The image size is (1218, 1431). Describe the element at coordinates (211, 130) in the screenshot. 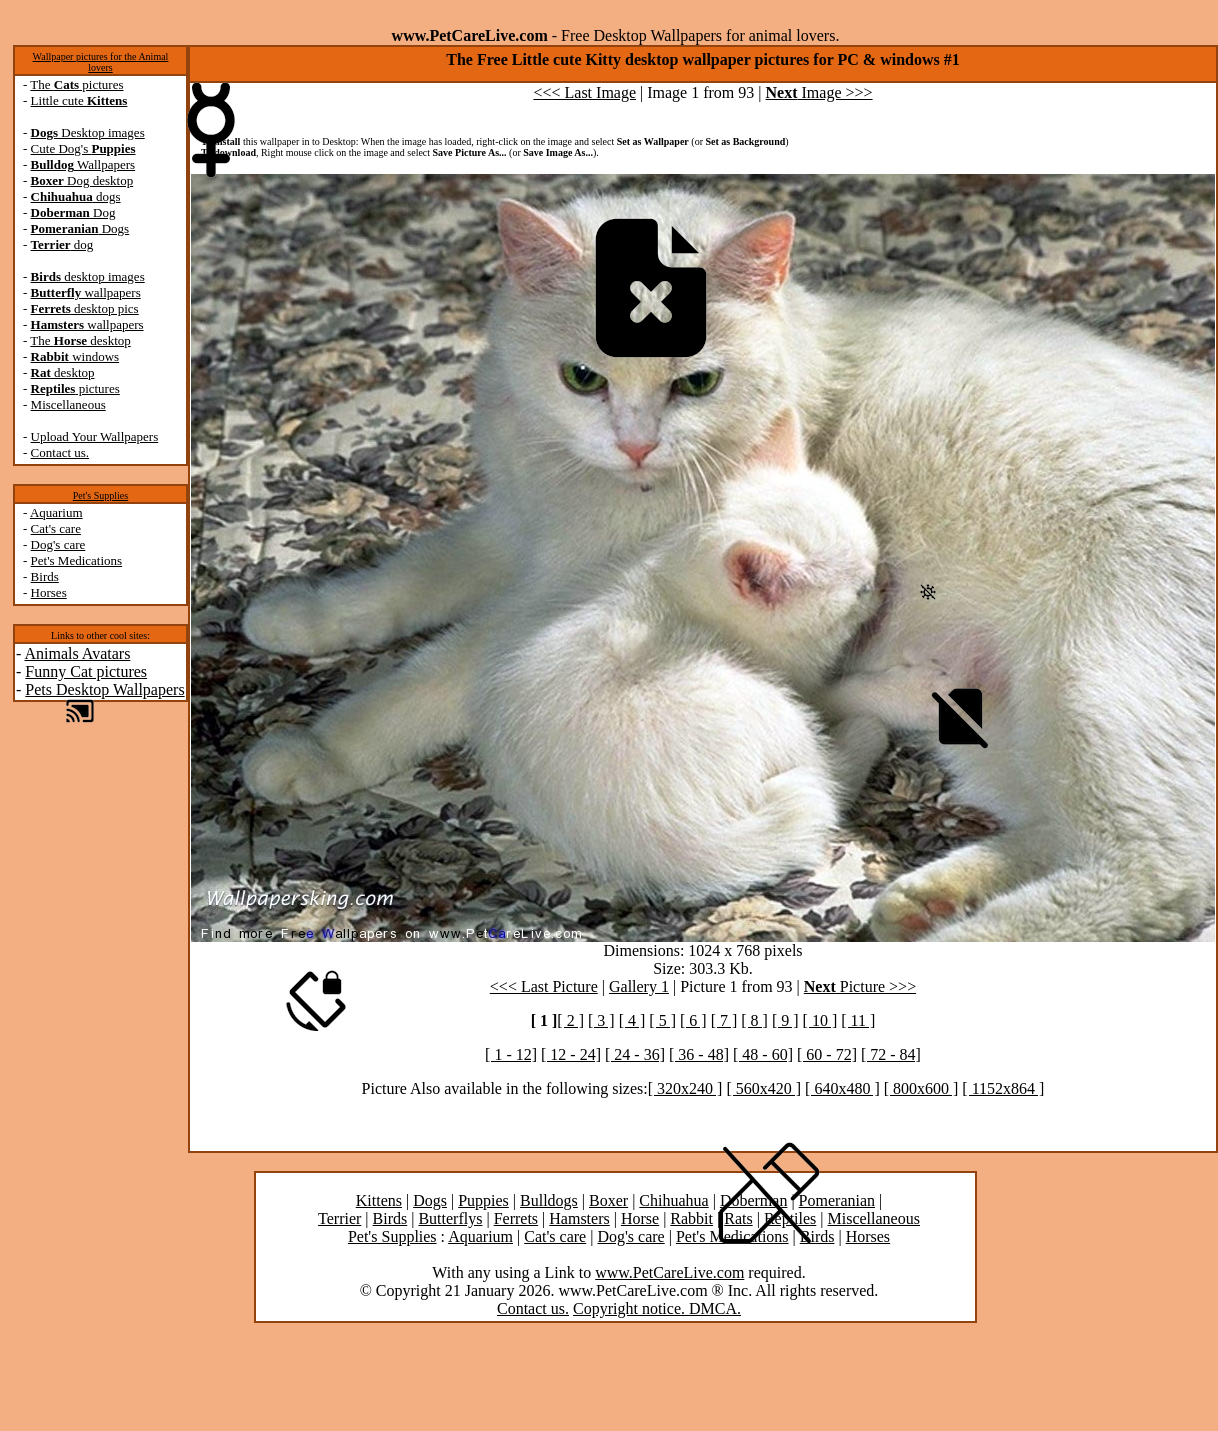

I see `select hermaphrodite/intersex gender identity` at that location.